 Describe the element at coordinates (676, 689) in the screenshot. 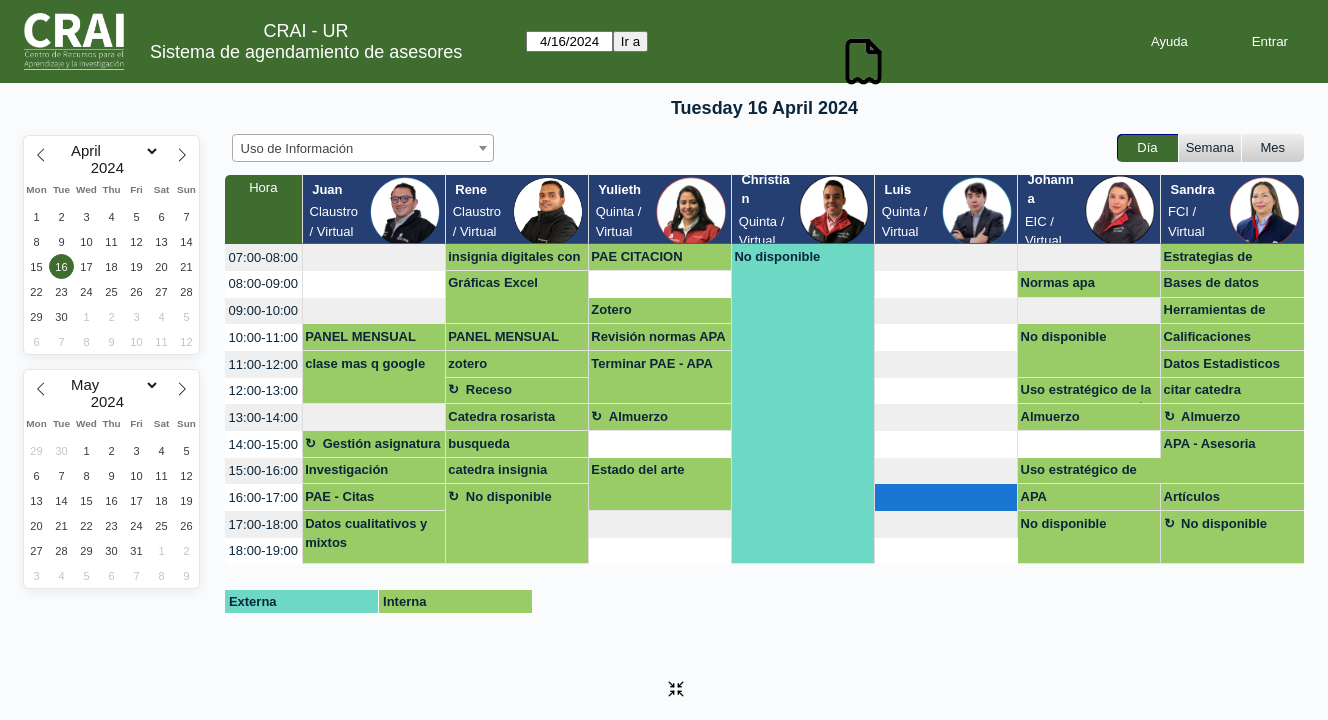

I see `minimize or collapse a window` at that location.